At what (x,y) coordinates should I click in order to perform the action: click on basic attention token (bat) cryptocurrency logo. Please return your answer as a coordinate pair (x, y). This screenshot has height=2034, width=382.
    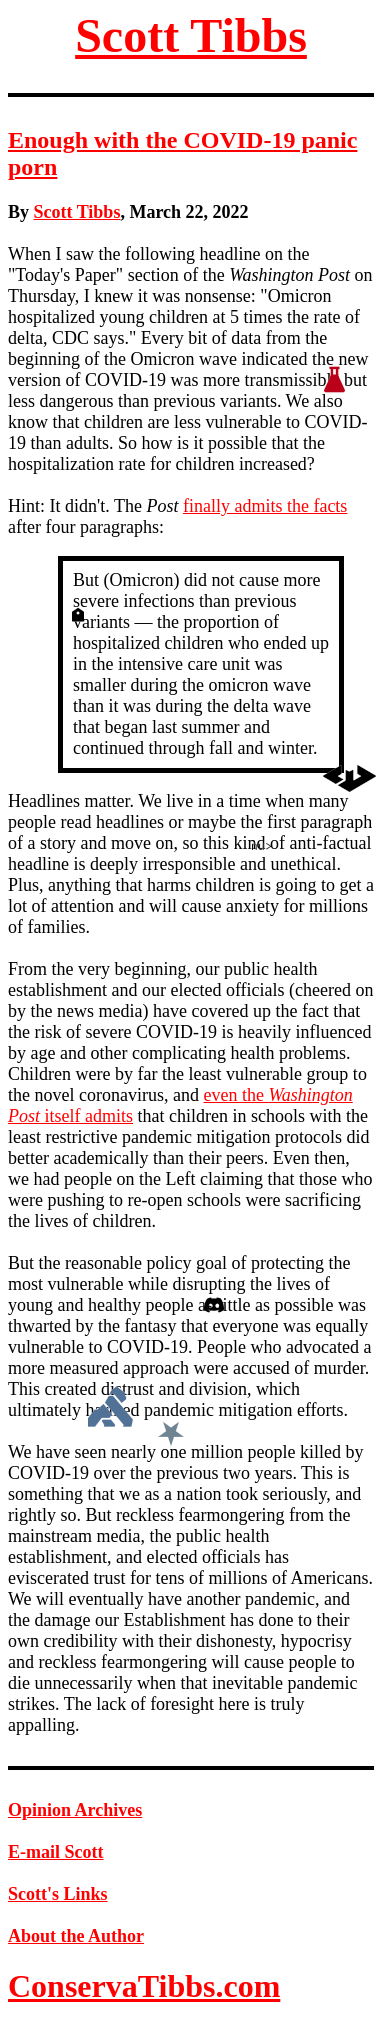
    Looking at the image, I should click on (349, 778).